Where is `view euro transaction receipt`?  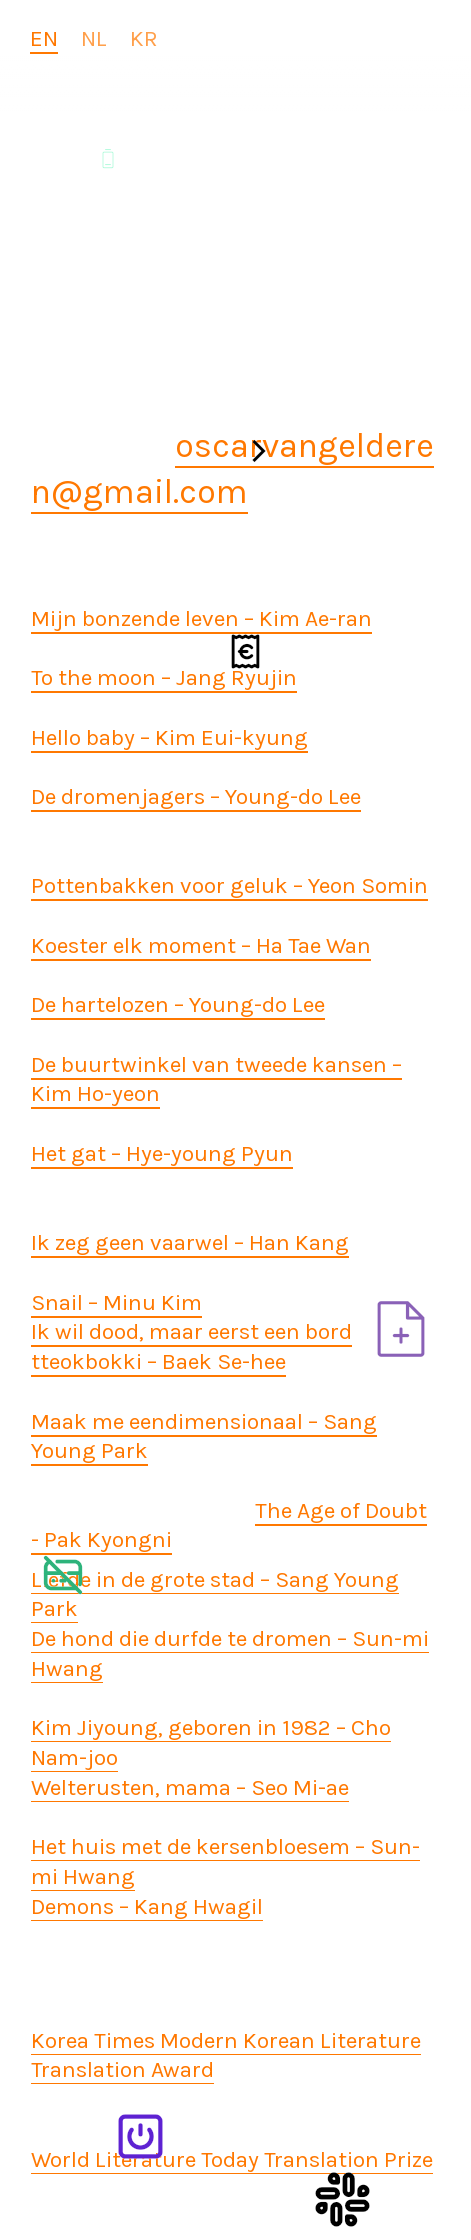
view euro transaction receipt is located at coordinates (245, 651).